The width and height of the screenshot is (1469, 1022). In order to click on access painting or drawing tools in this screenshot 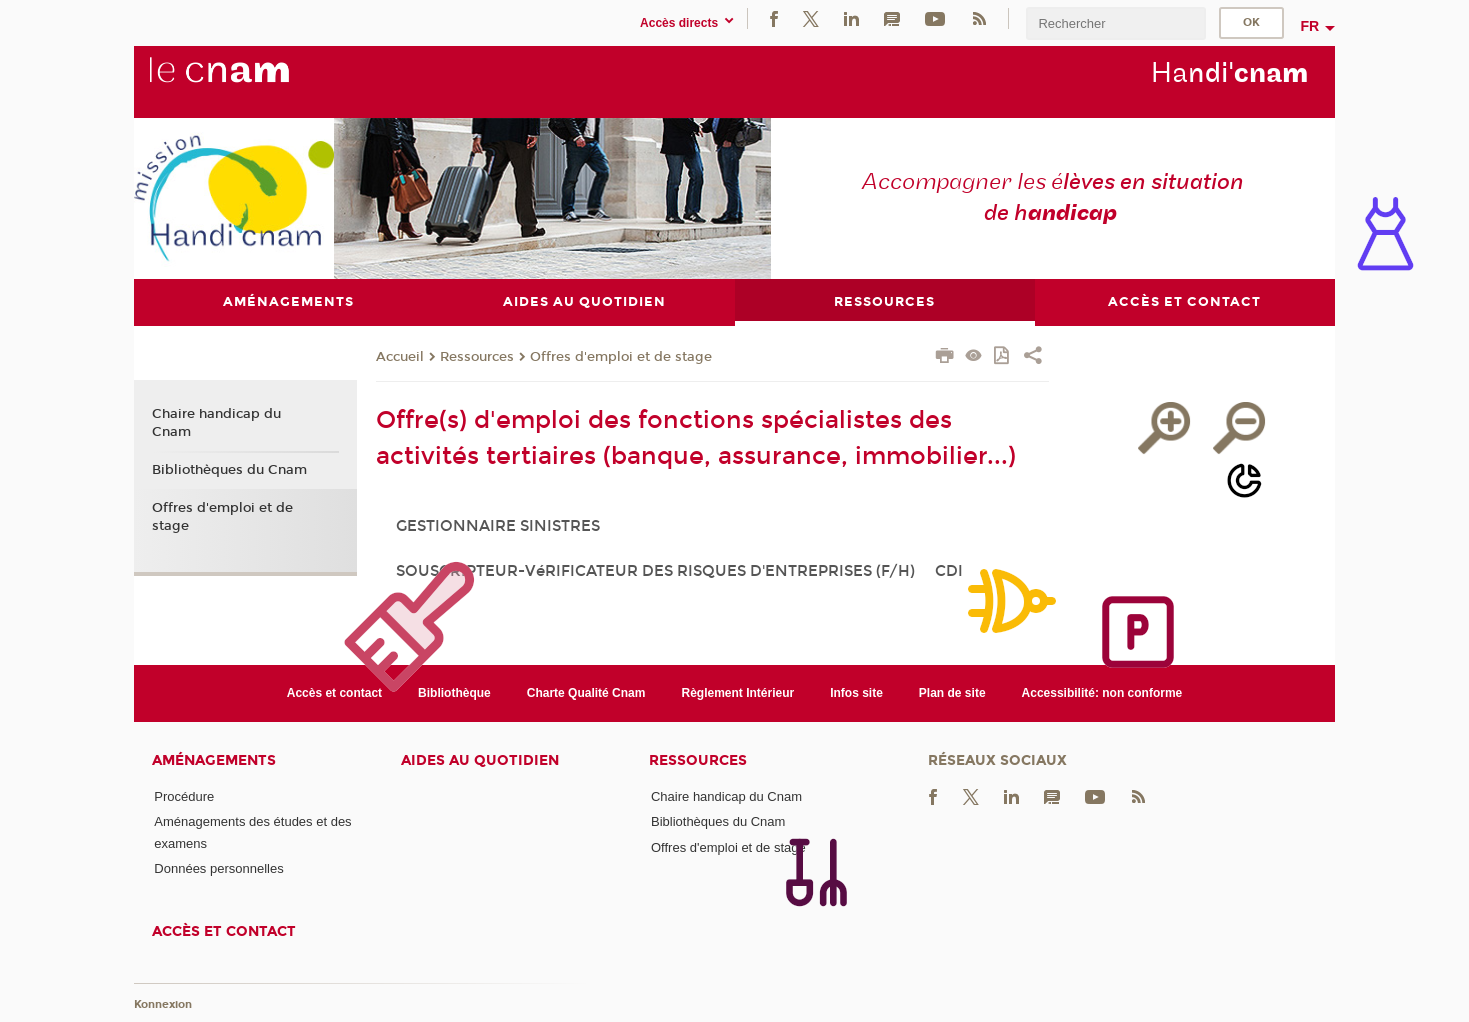, I will do `click(411, 624)`.